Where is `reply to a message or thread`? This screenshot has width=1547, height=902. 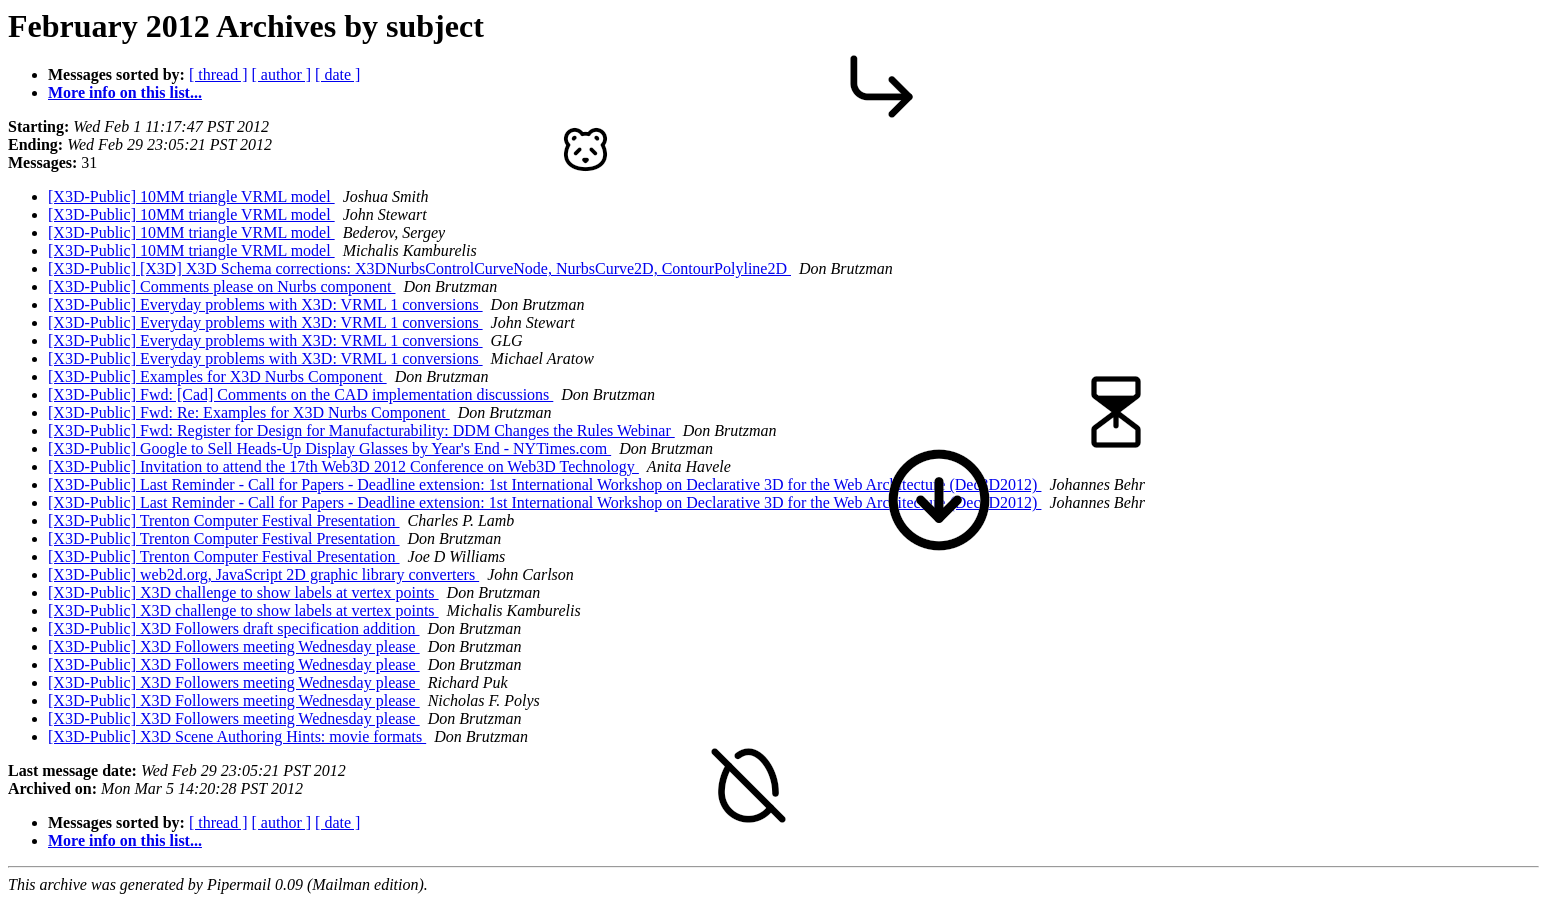
reply to a message or thread is located at coordinates (881, 86).